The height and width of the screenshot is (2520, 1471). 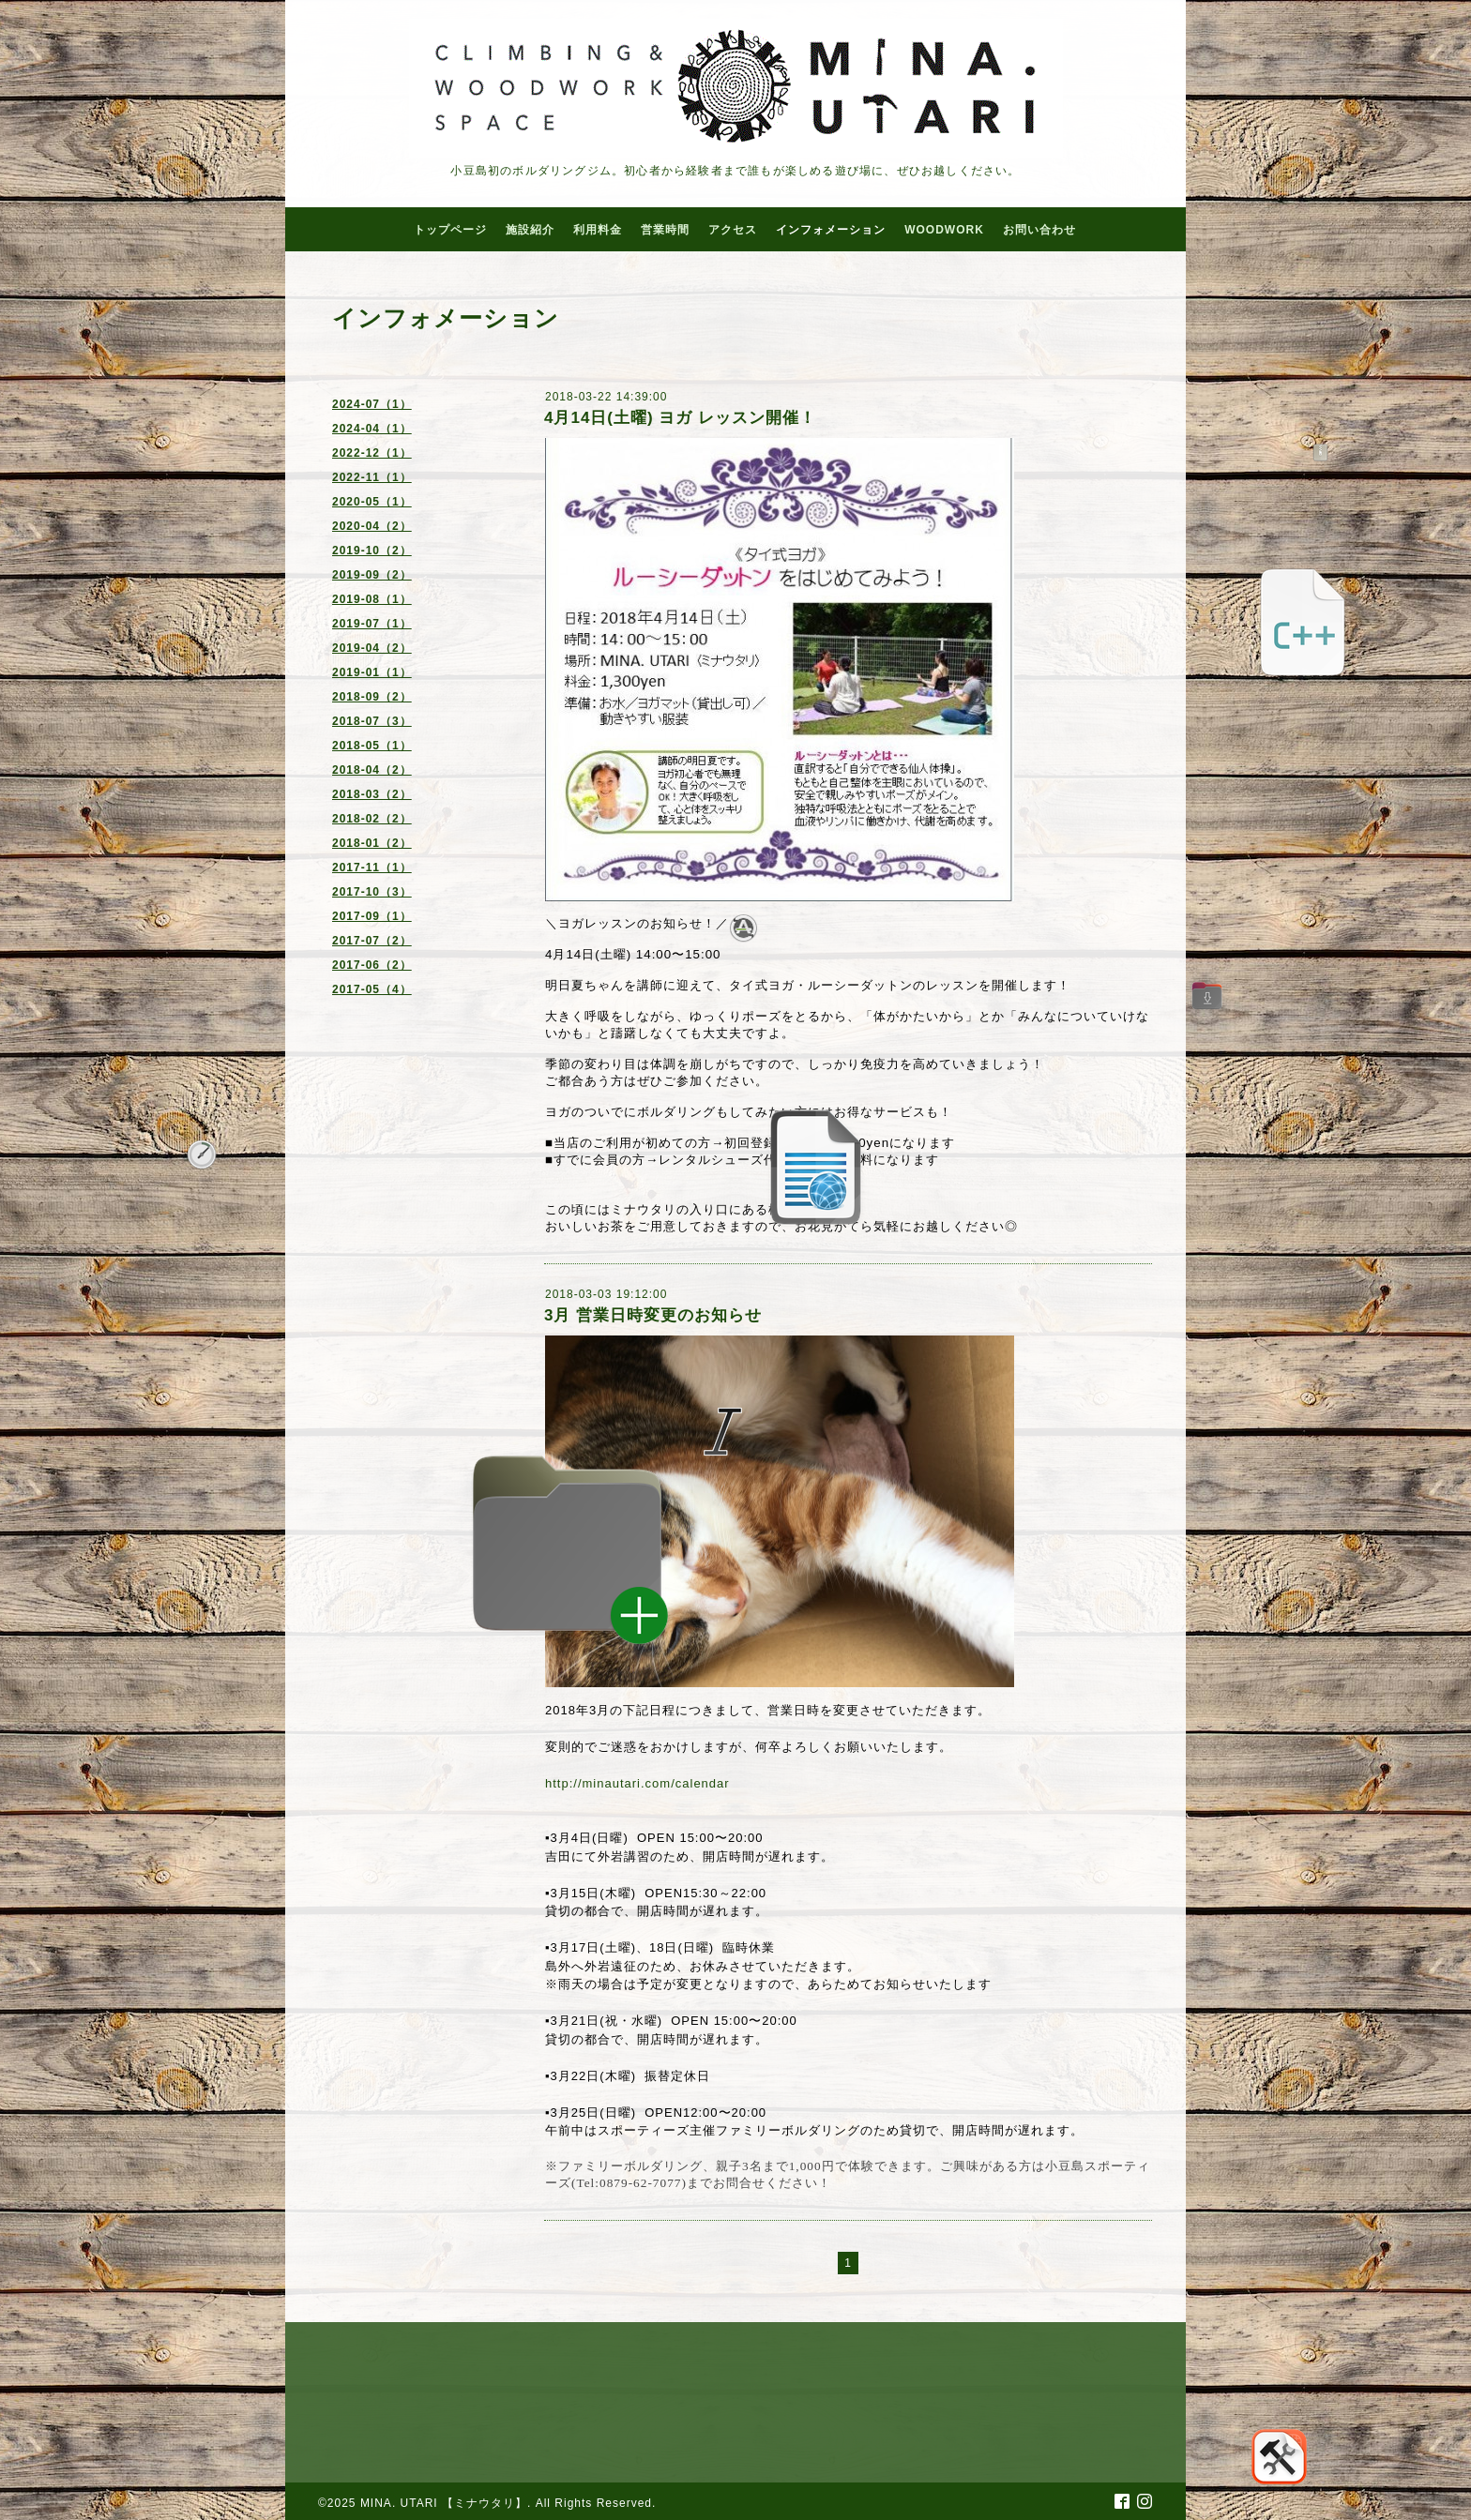 I want to click on open a web template document file, so click(x=815, y=1167).